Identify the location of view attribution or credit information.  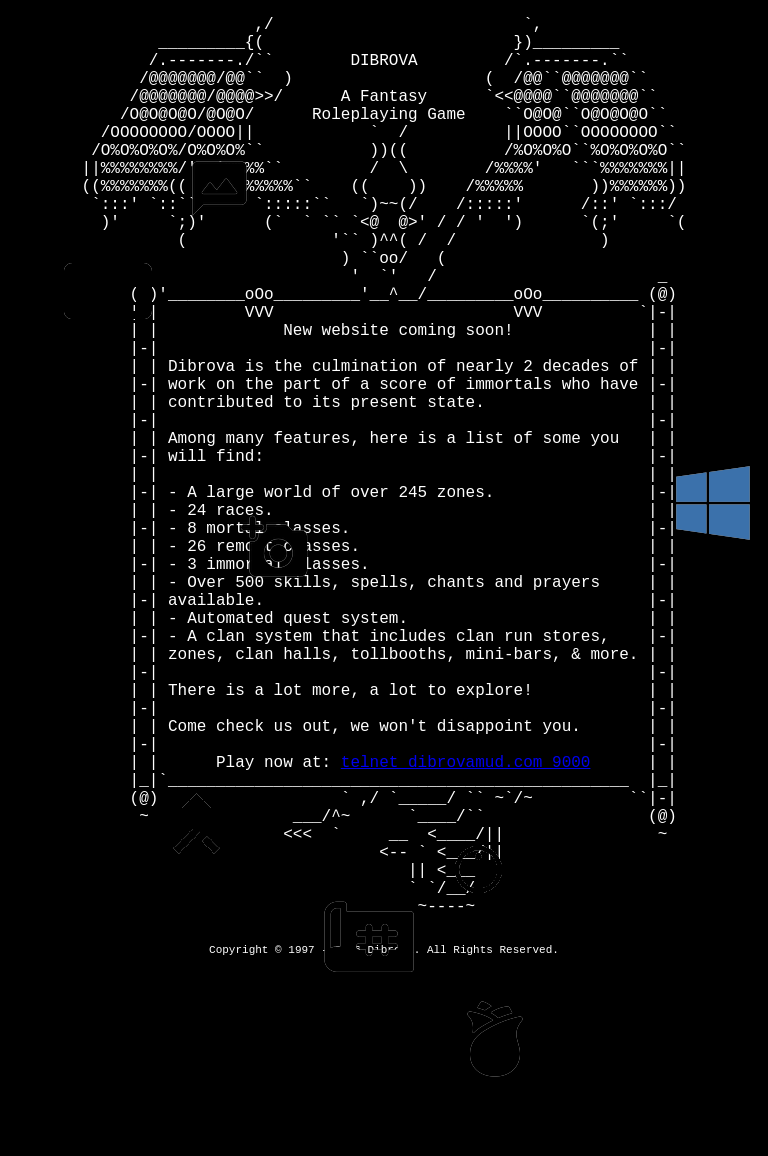
(478, 869).